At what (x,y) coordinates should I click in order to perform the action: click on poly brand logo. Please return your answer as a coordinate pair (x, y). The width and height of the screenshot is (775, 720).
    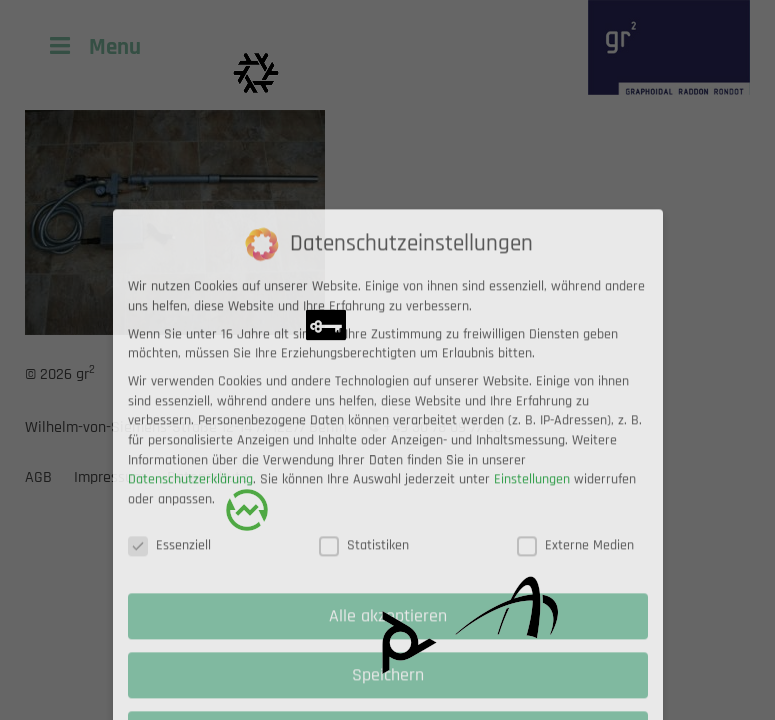
    Looking at the image, I should click on (409, 642).